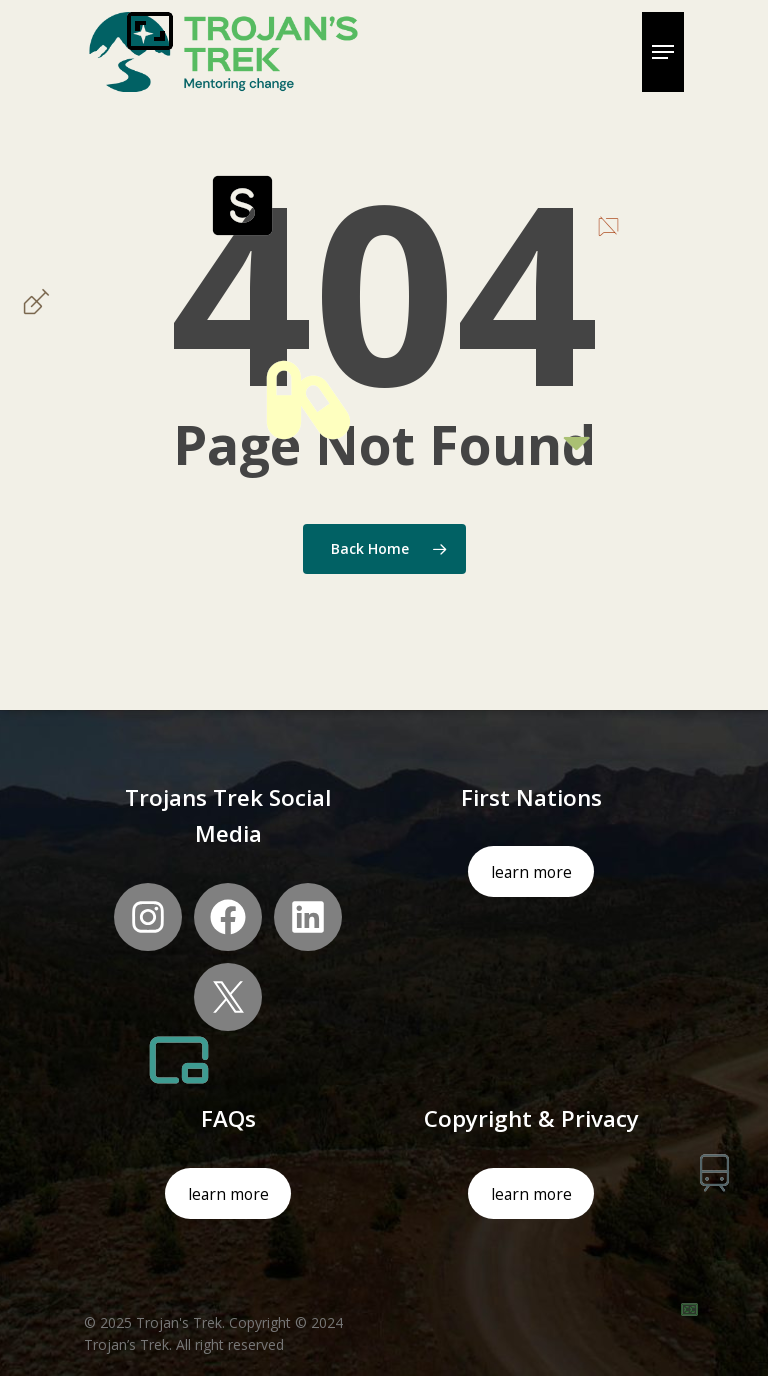 The image size is (768, 1376). Describe the element at coordinates (36, 302) in the screenshot. I see `access gardening or landscaping tools` at that location.